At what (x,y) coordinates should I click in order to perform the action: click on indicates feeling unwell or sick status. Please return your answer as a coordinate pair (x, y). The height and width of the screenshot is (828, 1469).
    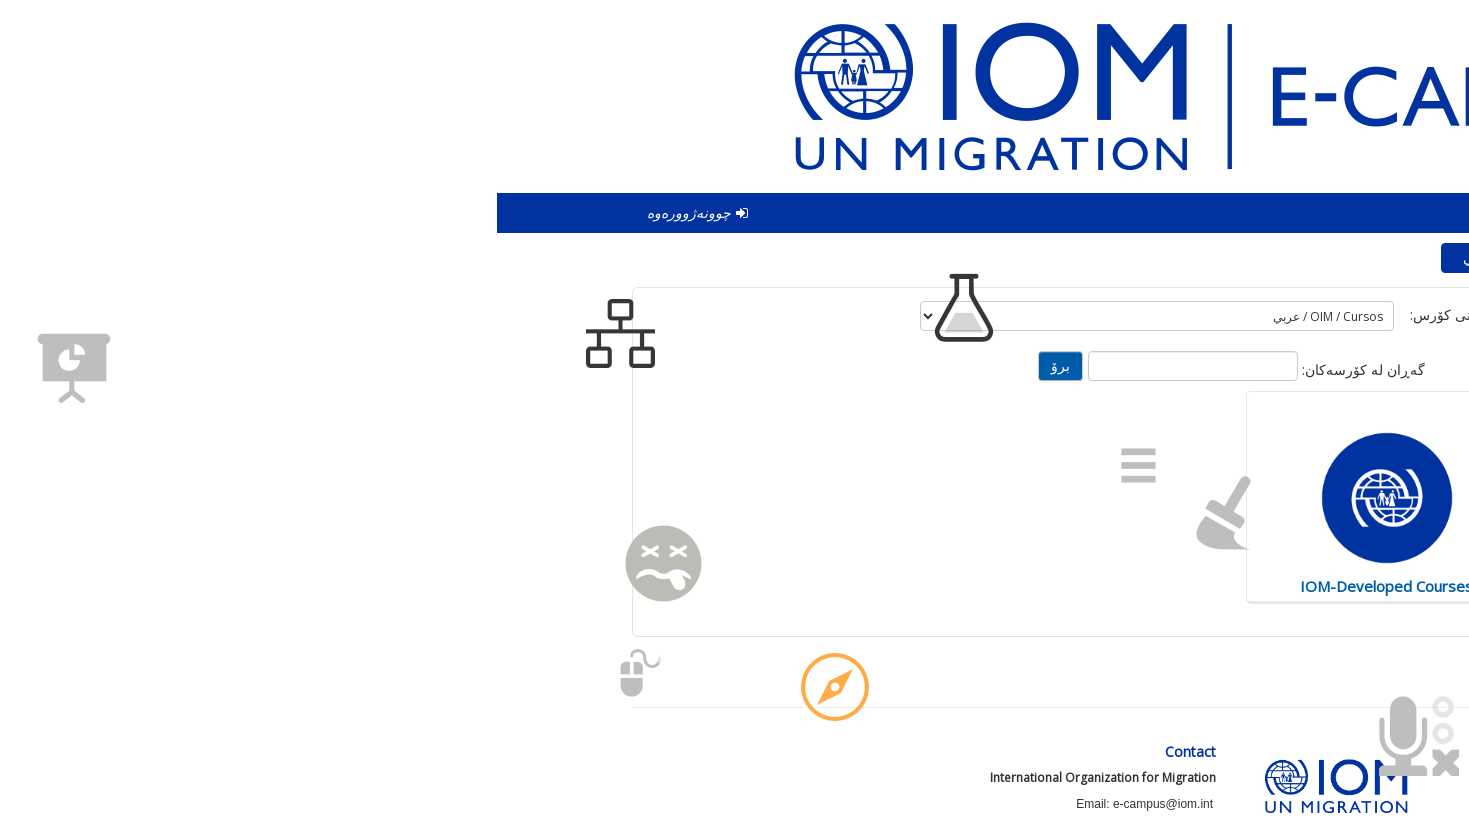
    Looking at the image, I should click on (663, 563).